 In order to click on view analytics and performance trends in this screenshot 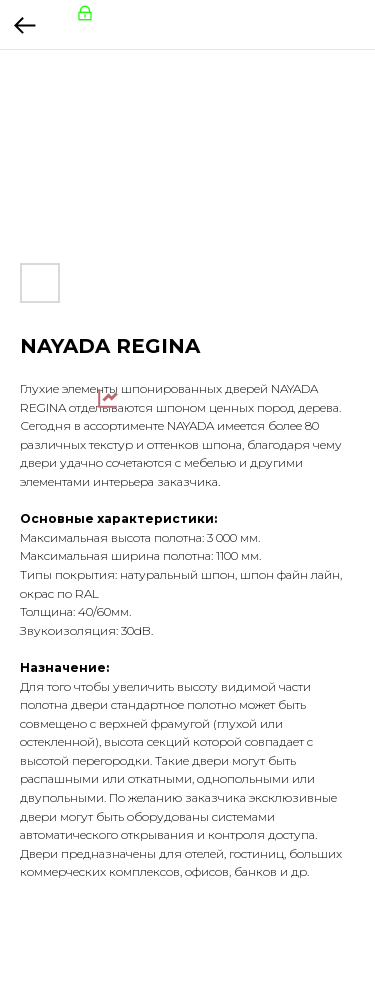, I will do `click(107, 398)`.